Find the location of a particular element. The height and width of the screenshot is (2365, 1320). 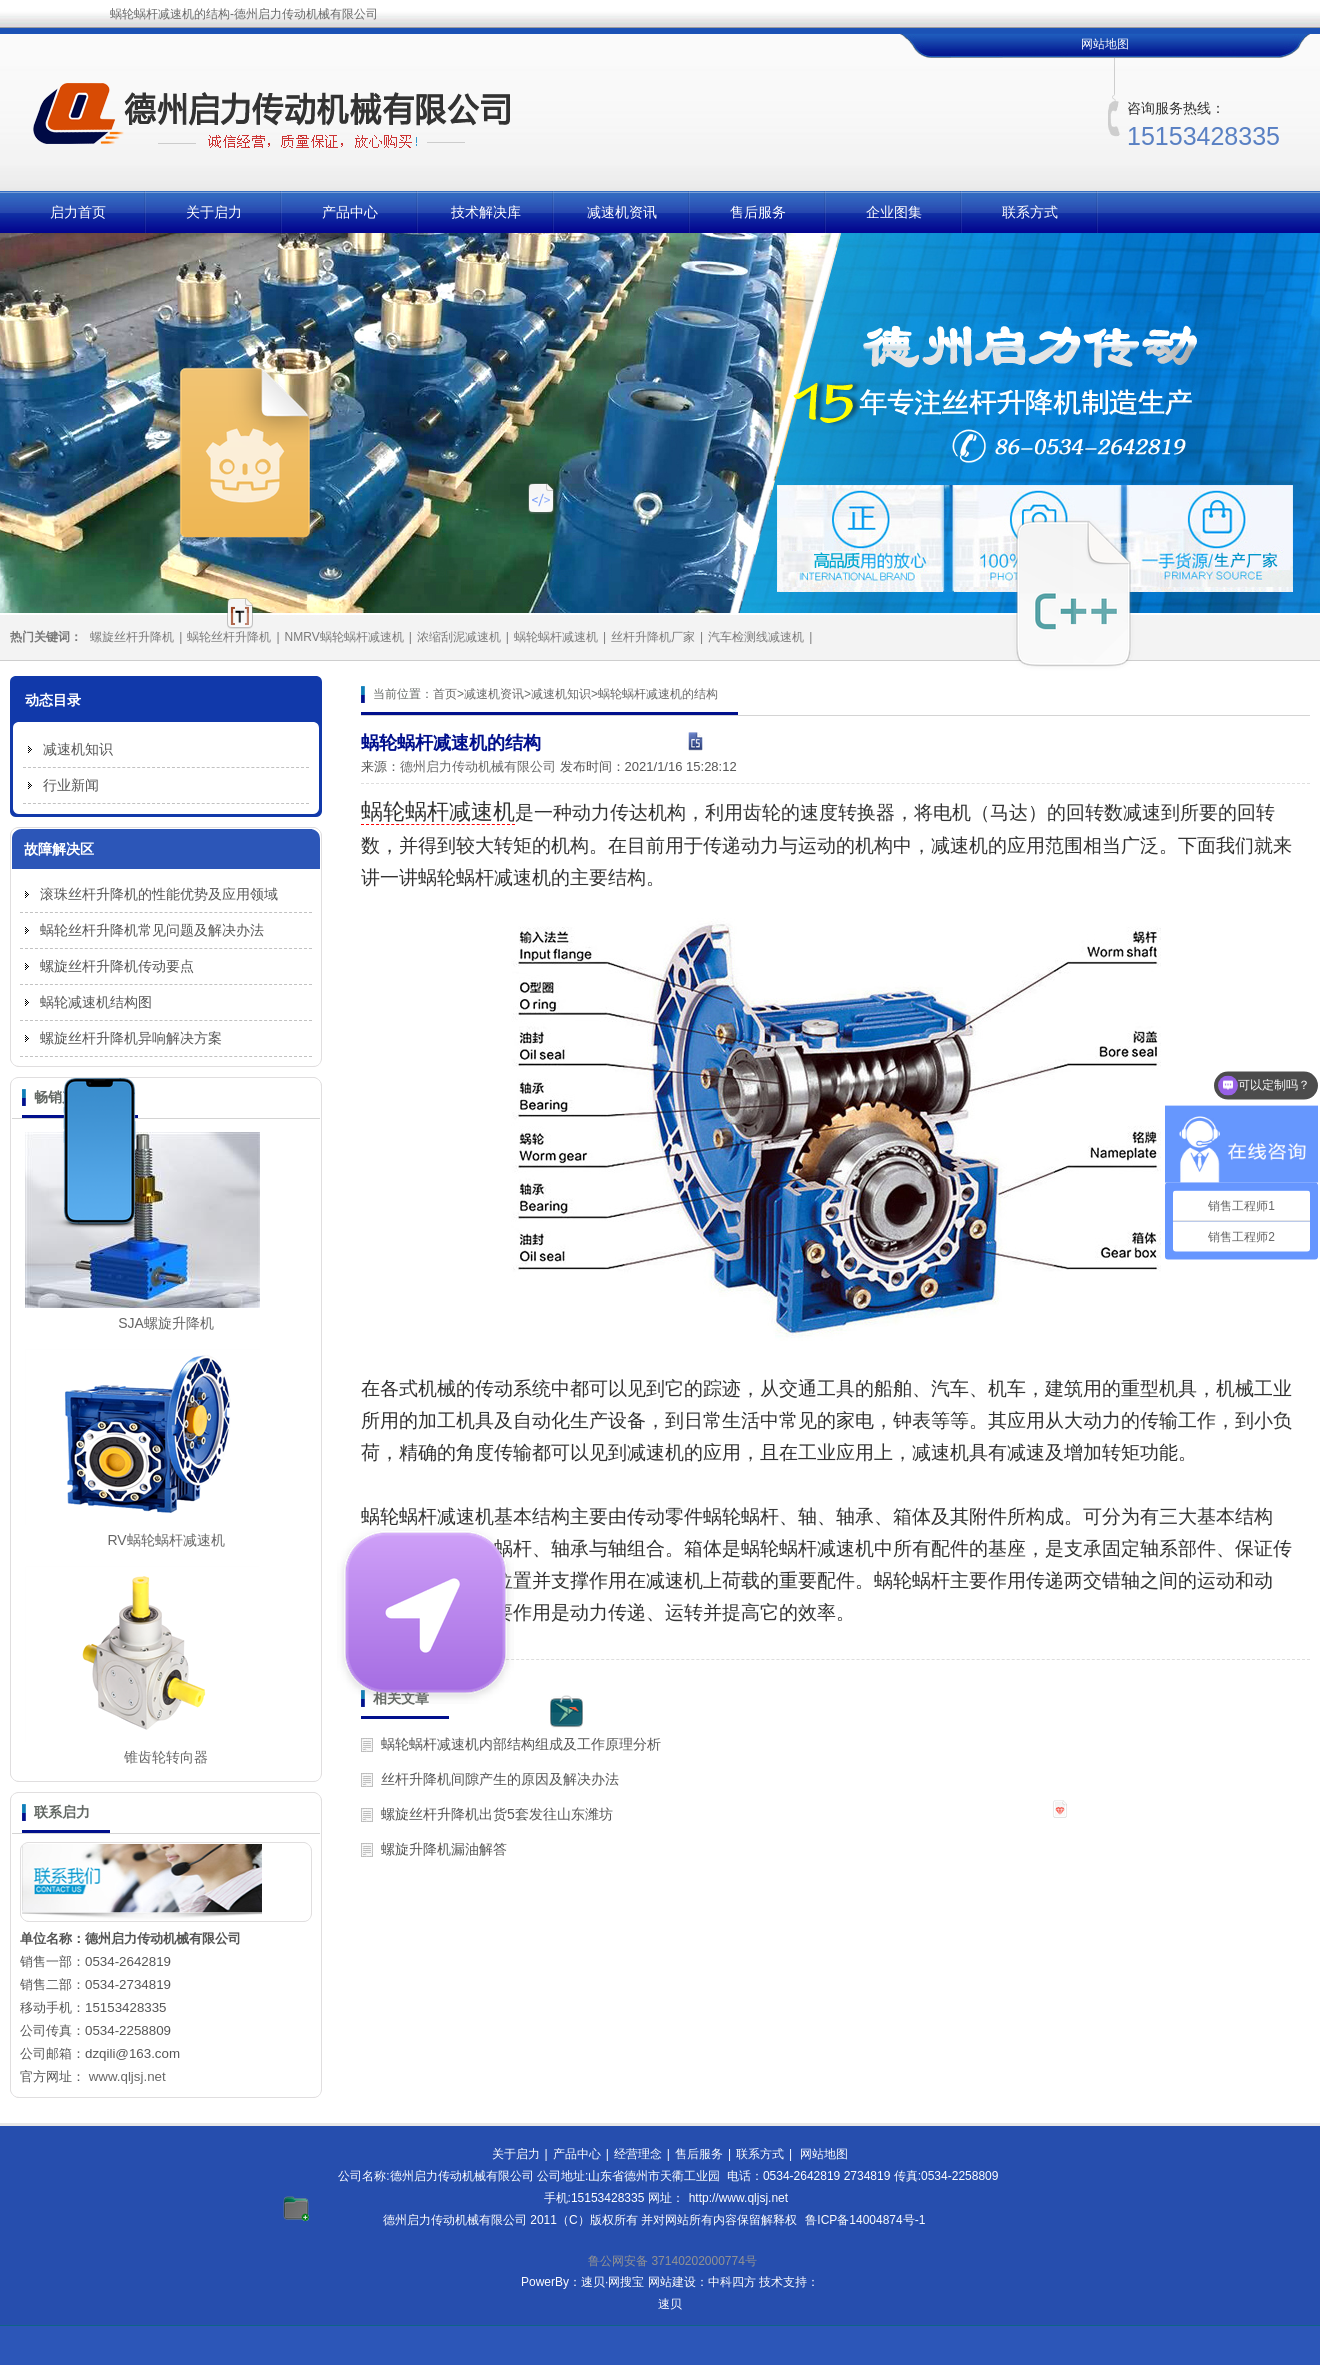

access location privacy settings is located at coordinates (425, 1615).